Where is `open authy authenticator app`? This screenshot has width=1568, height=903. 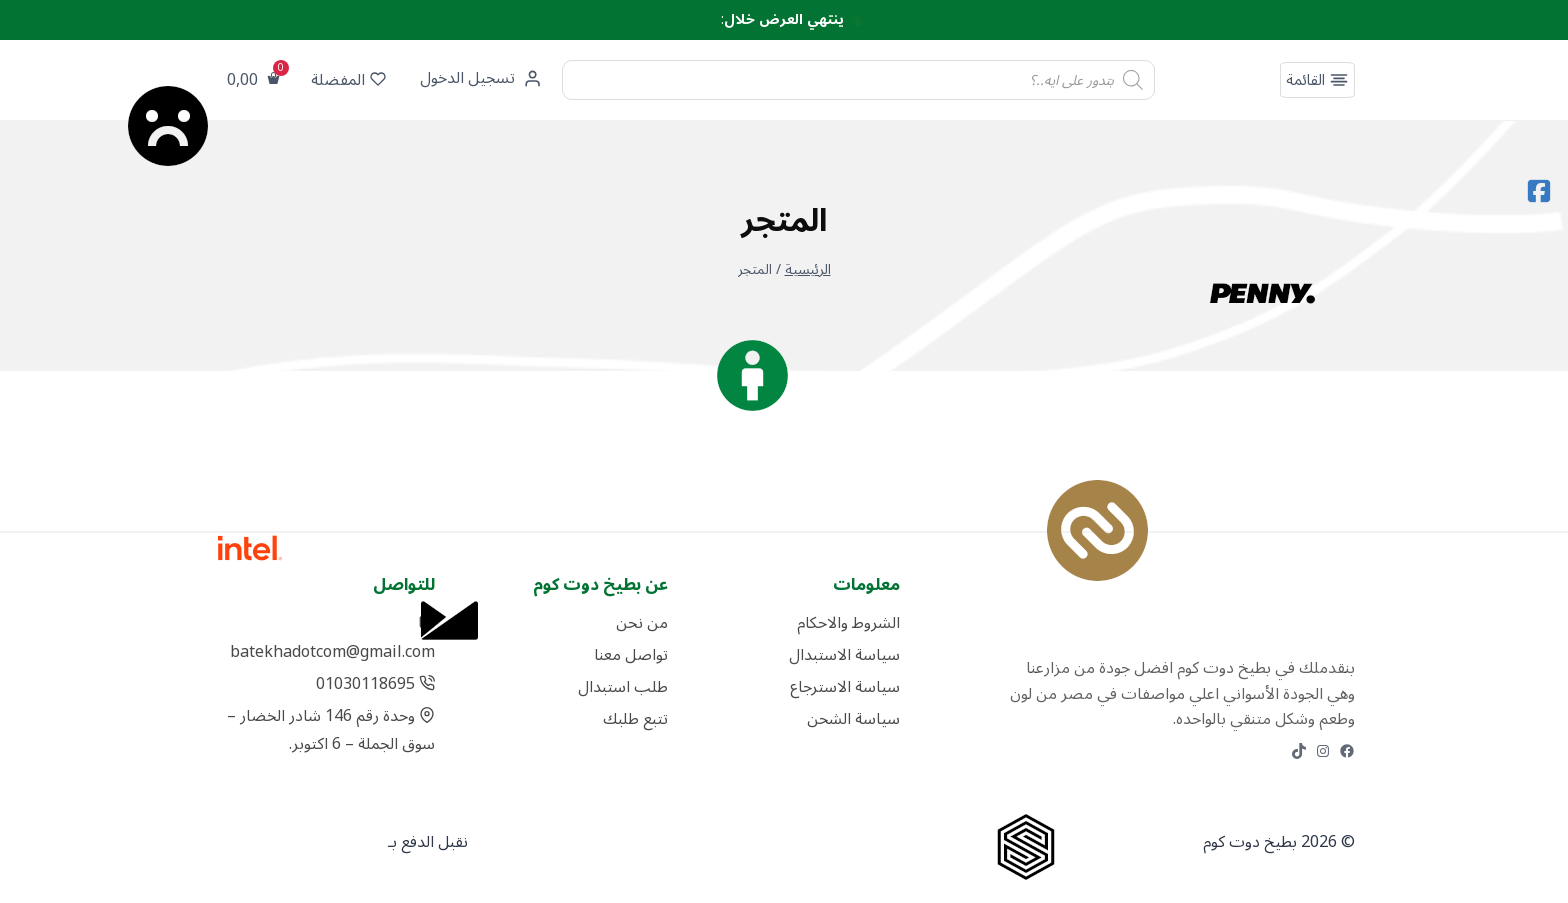 open authy authenticator app is located at coordinates (1097, 530).